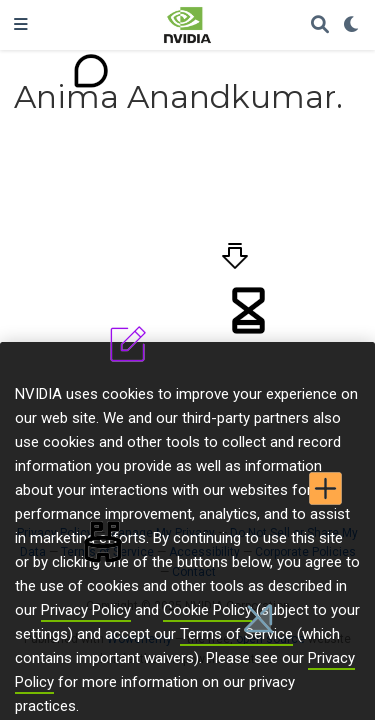  Describe the element at coordinates (235, 255) in the screenshot. I see `download file or content` at that location.